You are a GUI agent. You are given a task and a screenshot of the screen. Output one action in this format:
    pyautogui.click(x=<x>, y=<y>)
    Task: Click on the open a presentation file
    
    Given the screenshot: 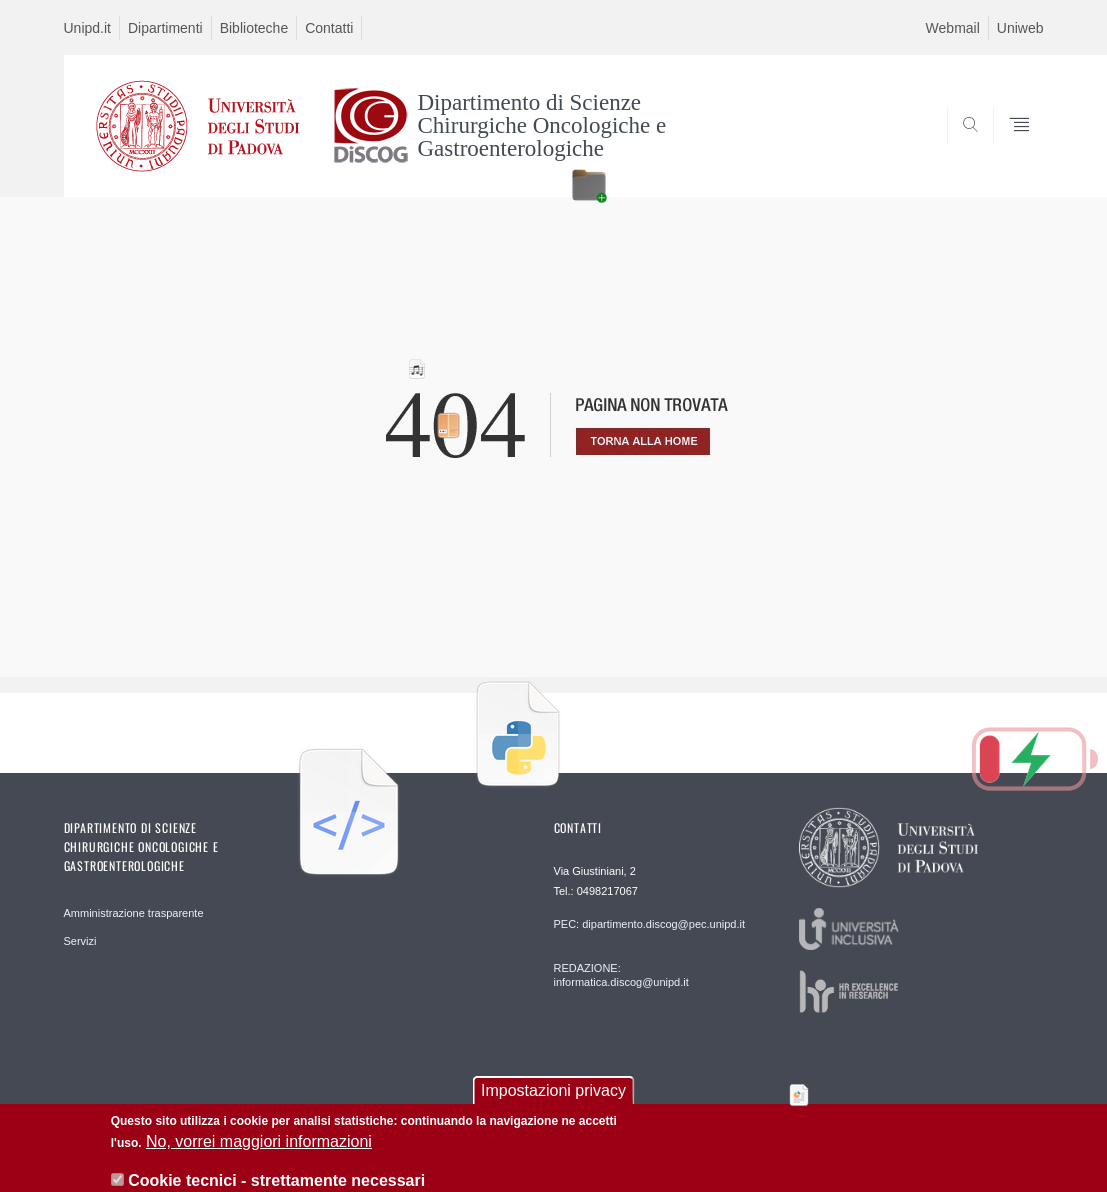 What is the action you would take?
    pyautogui.click(x=799, y=1095)
    